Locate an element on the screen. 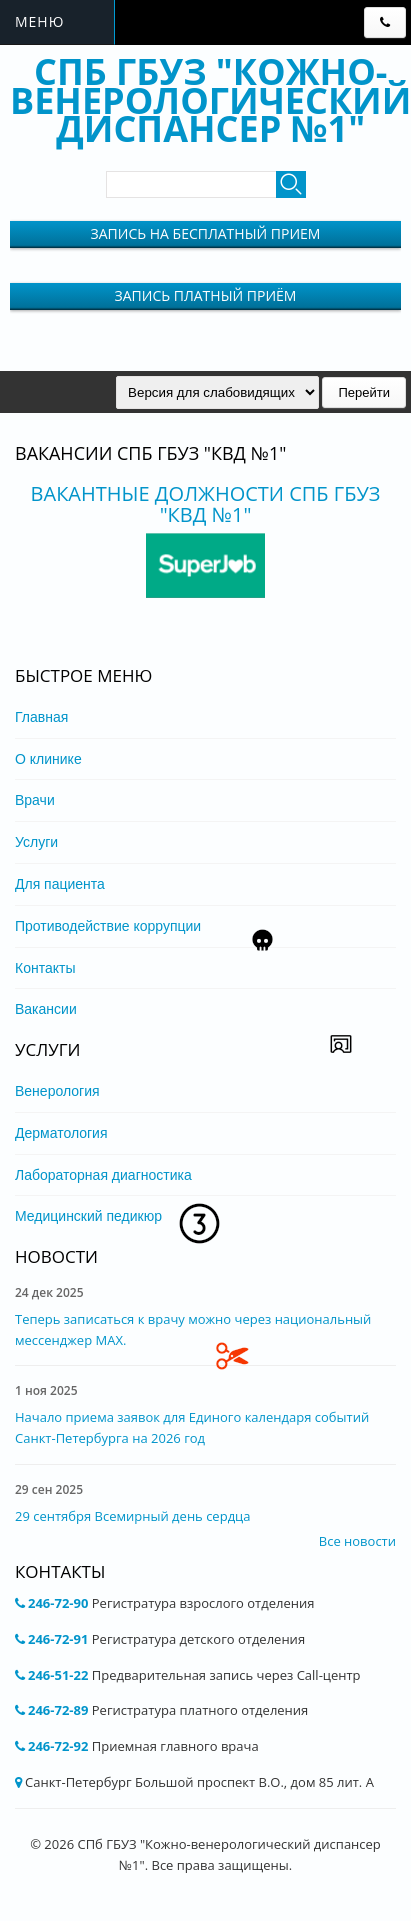 This screenshot has width=411, height=1921. access teaching or presentation mode is located at coordinates (341, 1044).